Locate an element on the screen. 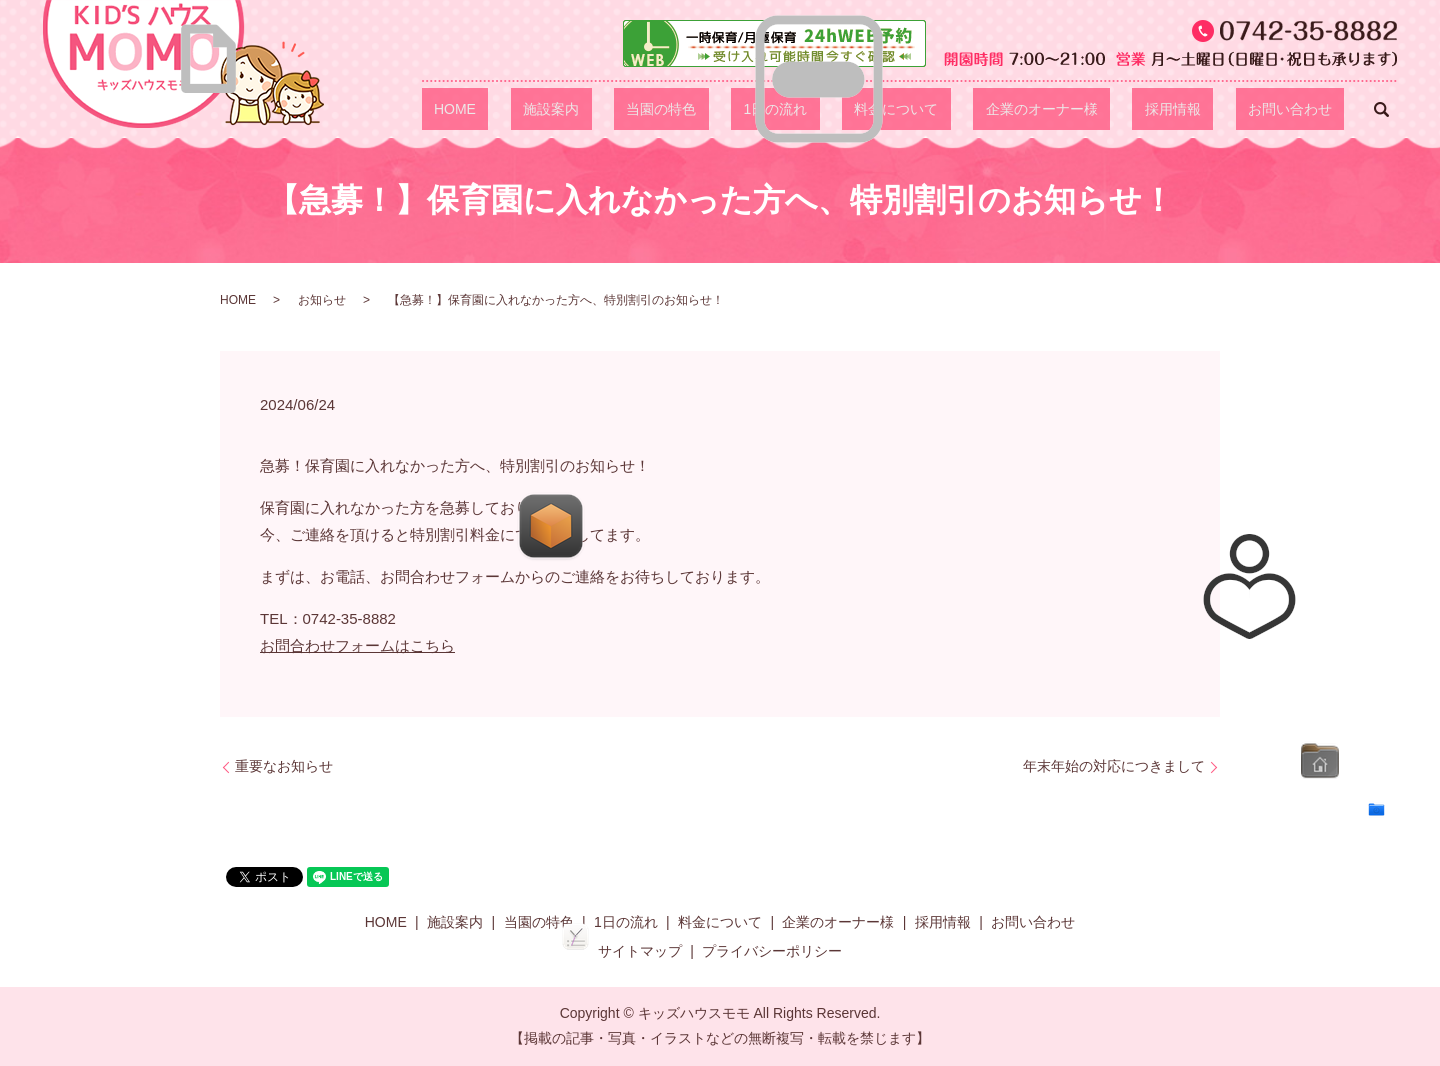  open bauh package manager is located at coordinates (551, 526).